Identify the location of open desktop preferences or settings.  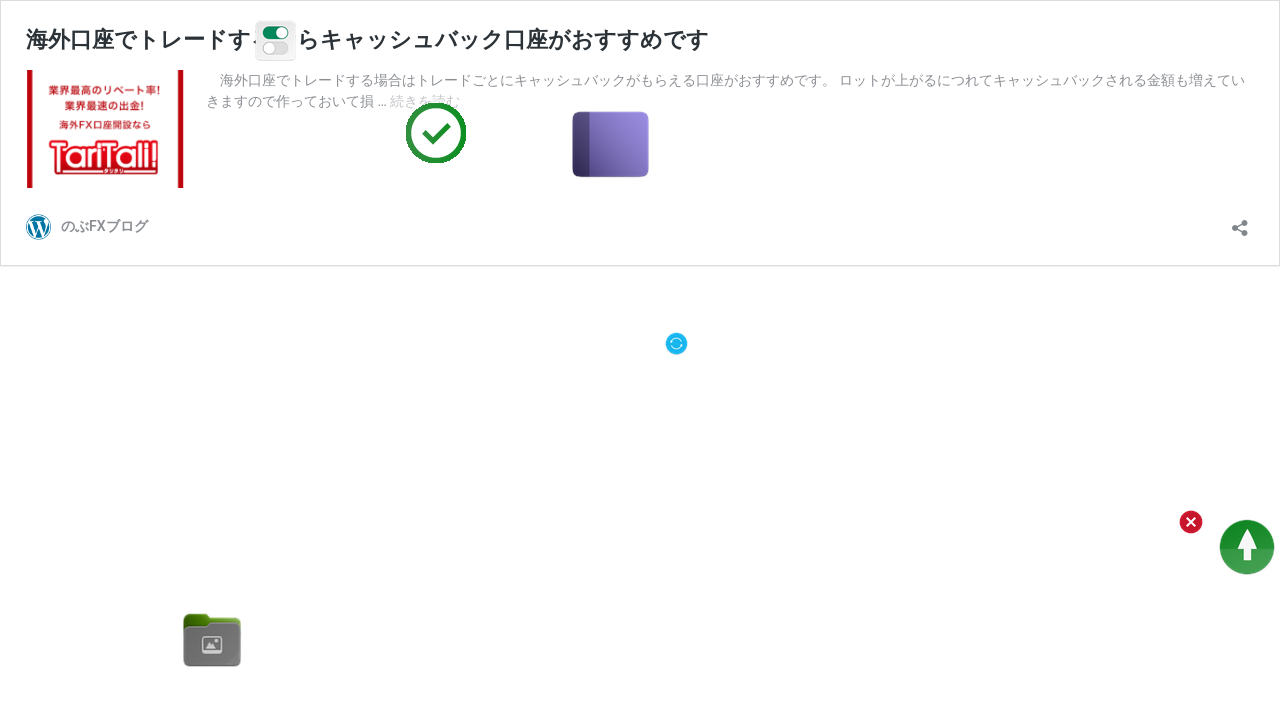
(275, 40).